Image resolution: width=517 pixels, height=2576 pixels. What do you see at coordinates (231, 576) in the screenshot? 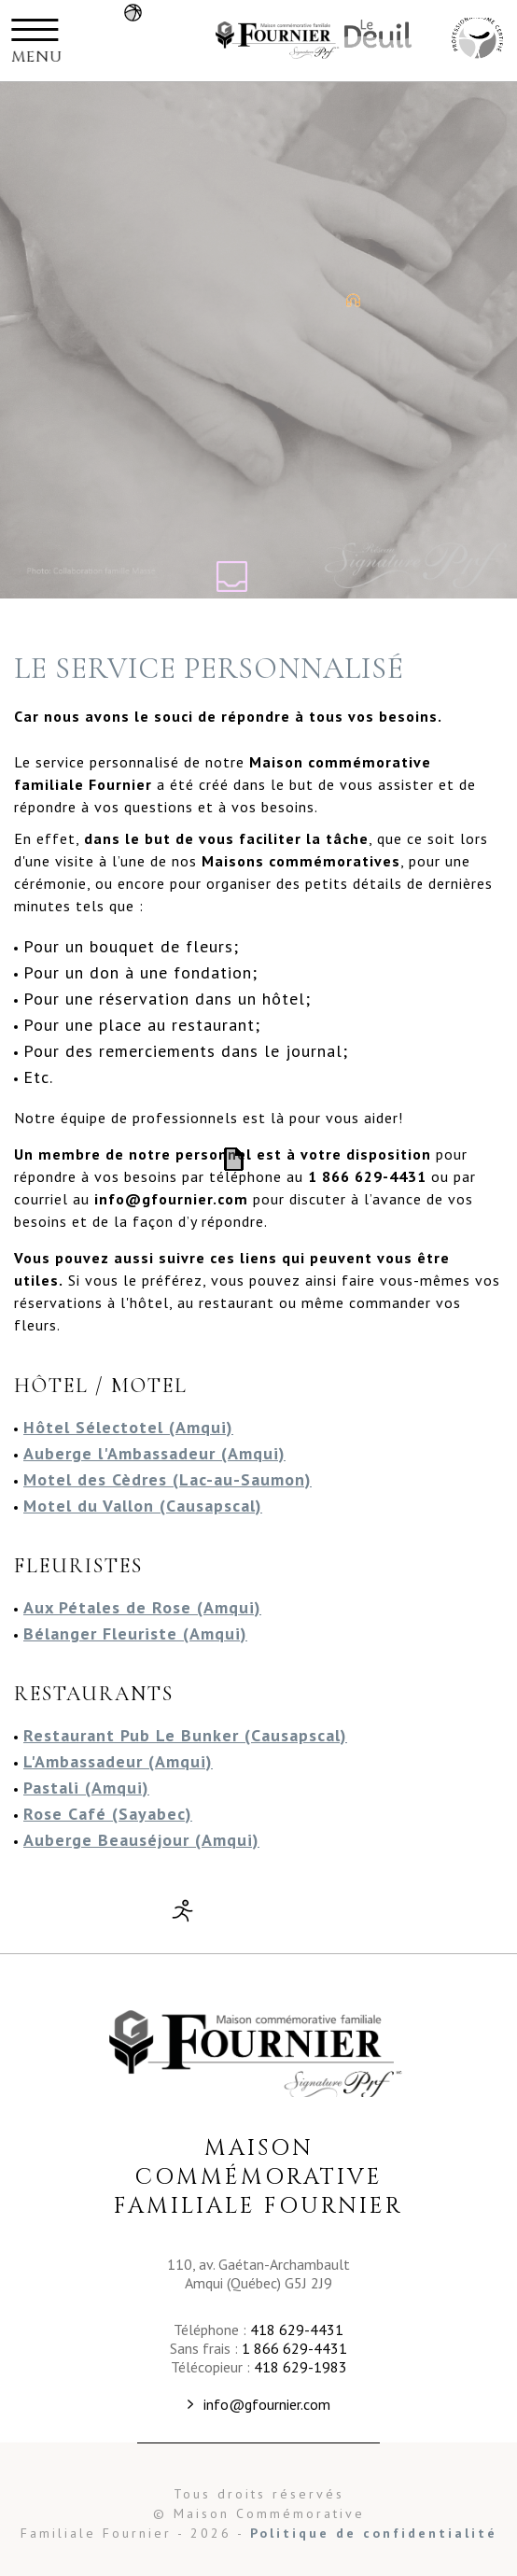
I see `access your inbox or message tray` at bounding box center [231, 576].